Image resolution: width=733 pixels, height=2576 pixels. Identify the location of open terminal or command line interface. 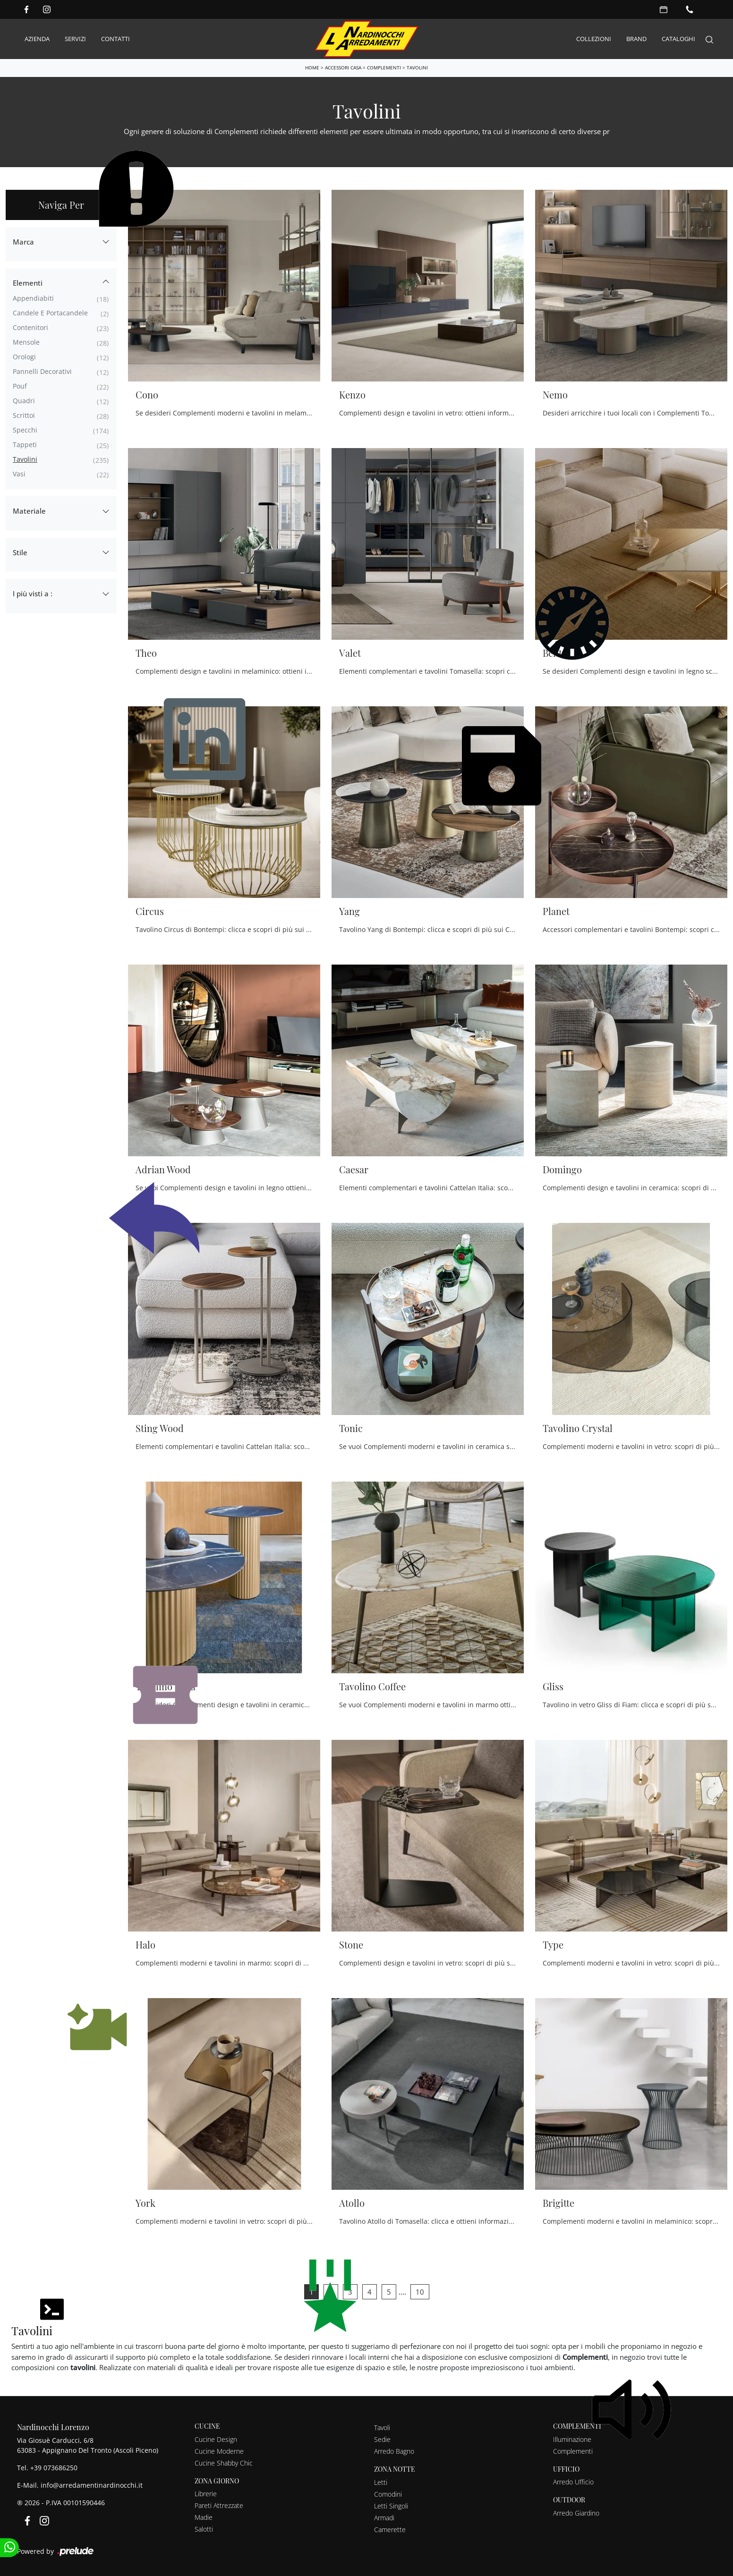
(52, 2309).